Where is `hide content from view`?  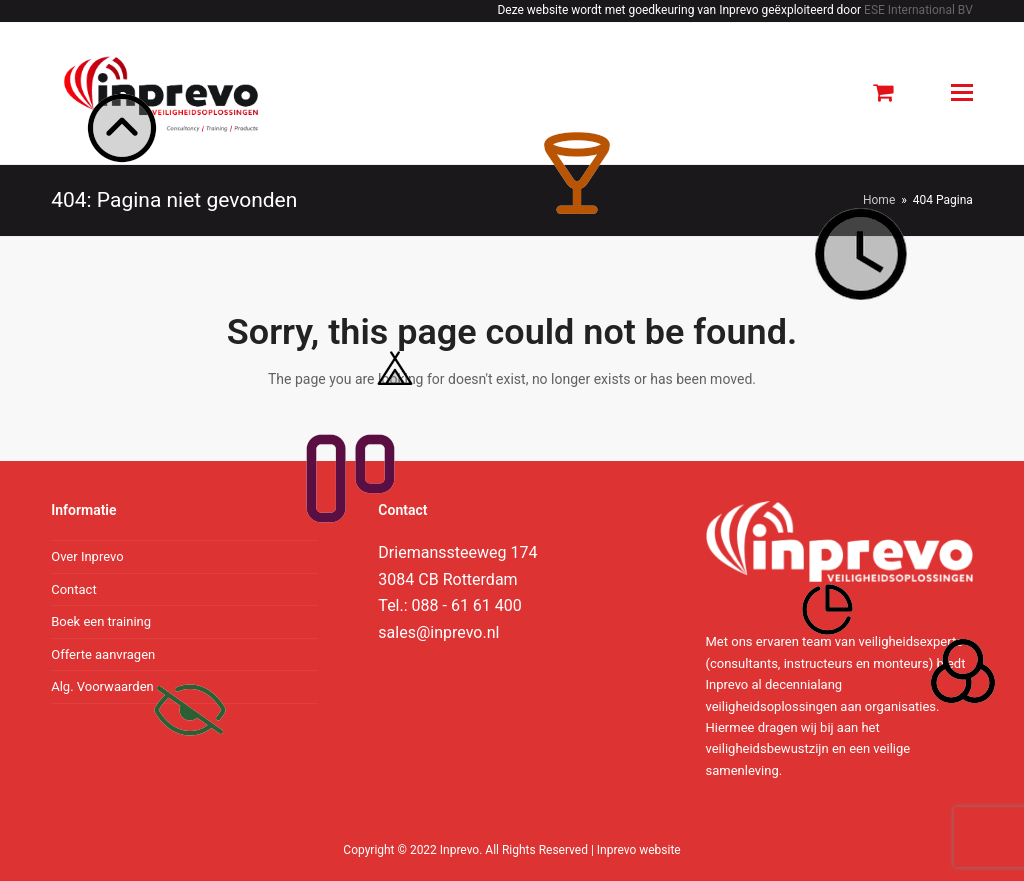 hide content from view is located at coordinates (190, 710).